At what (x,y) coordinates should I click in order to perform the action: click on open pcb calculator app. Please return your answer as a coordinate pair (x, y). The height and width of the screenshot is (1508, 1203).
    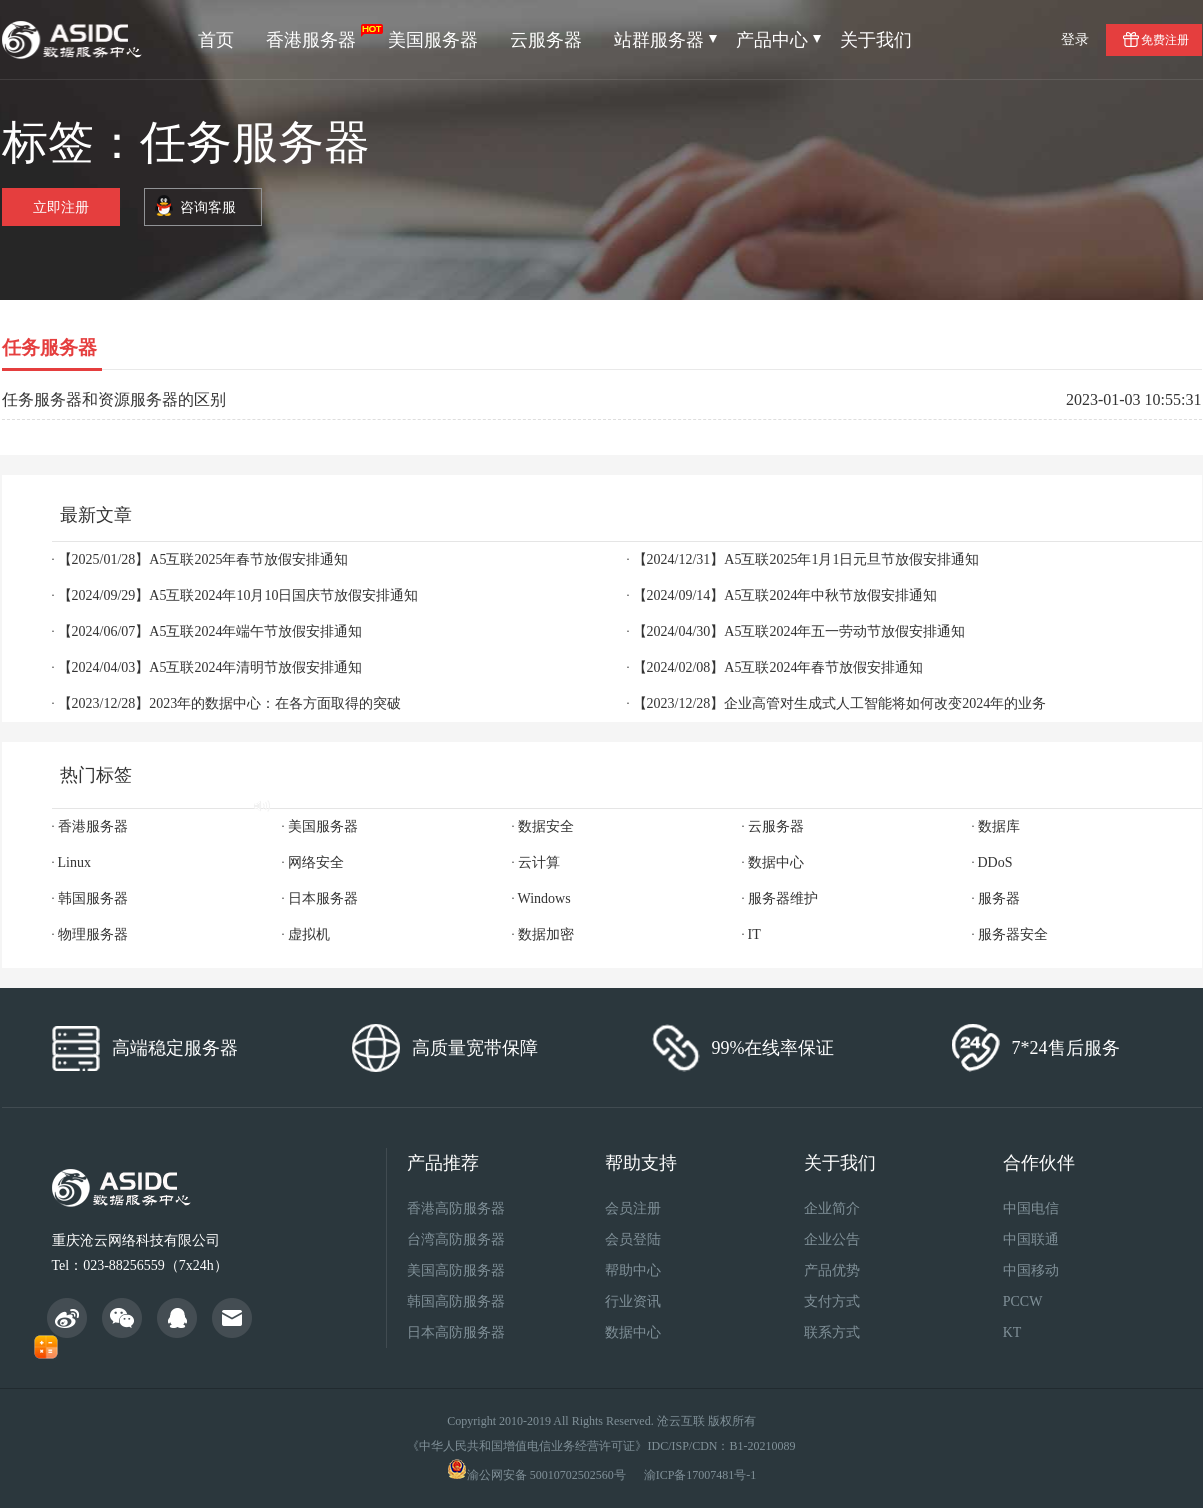
    Looking at the image, I should click on (46, 1347).